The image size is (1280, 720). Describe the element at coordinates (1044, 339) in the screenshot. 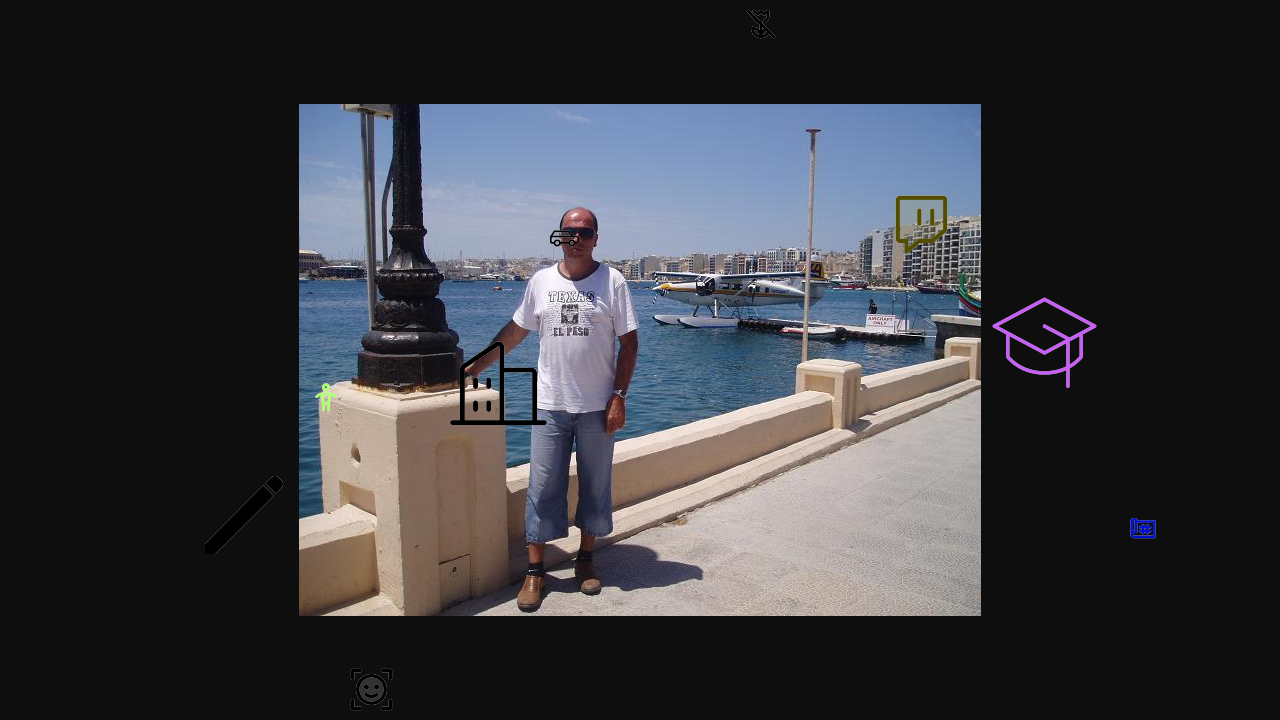

I see `access education or learning features` at that location.